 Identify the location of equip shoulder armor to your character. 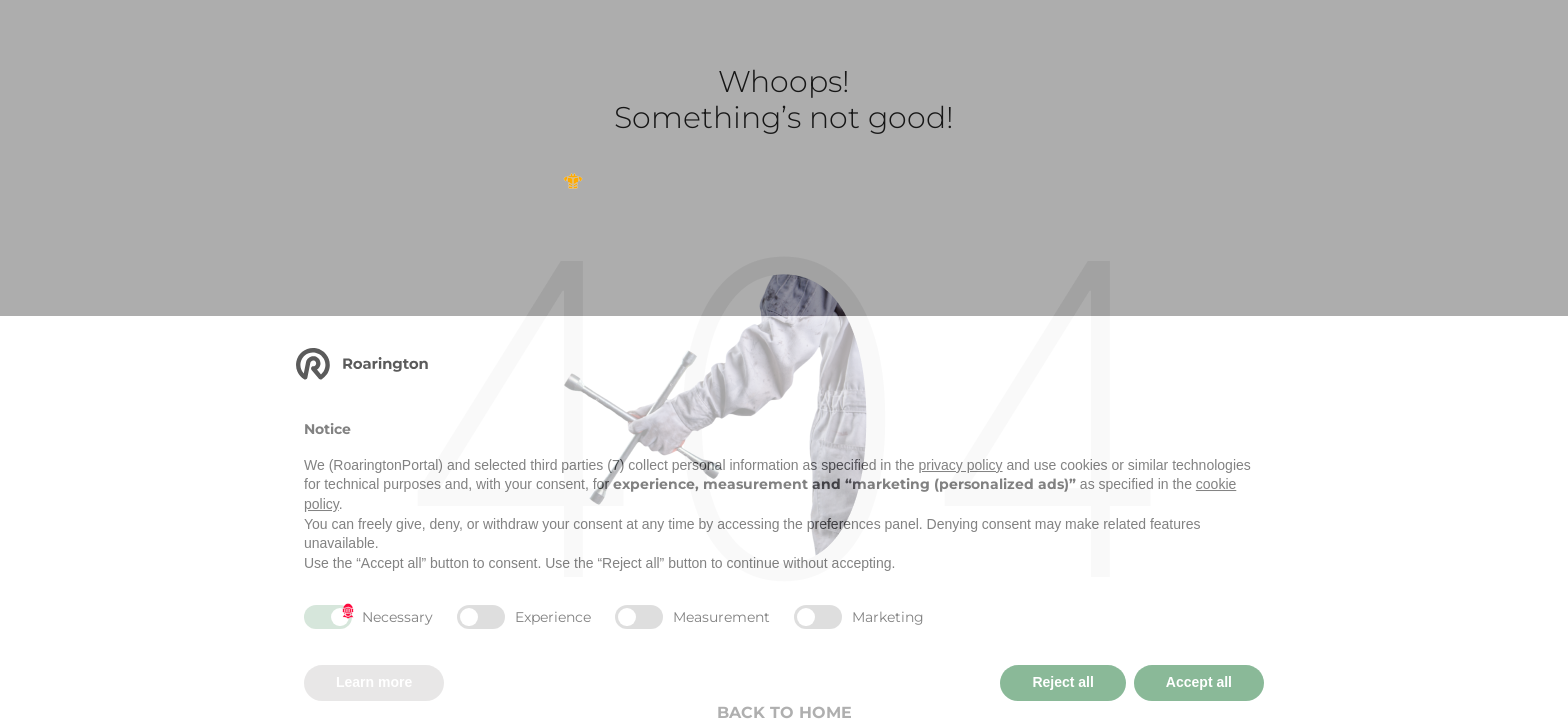
(573, 181).